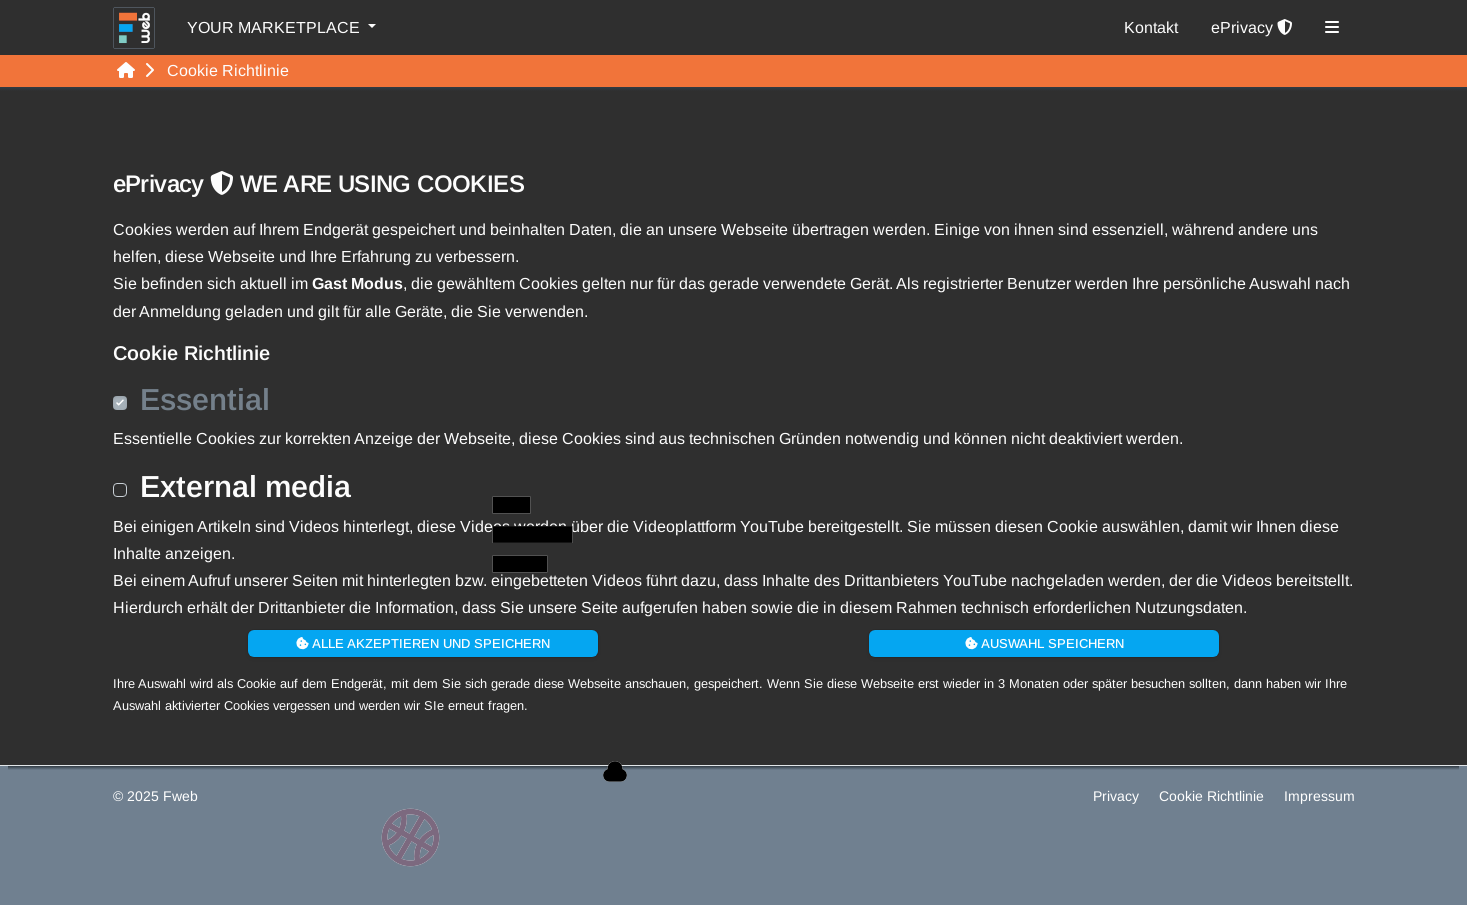  Describe the element at coordinates (410, 837) in the screenshot. I see `access sports scores and updates` at that location.